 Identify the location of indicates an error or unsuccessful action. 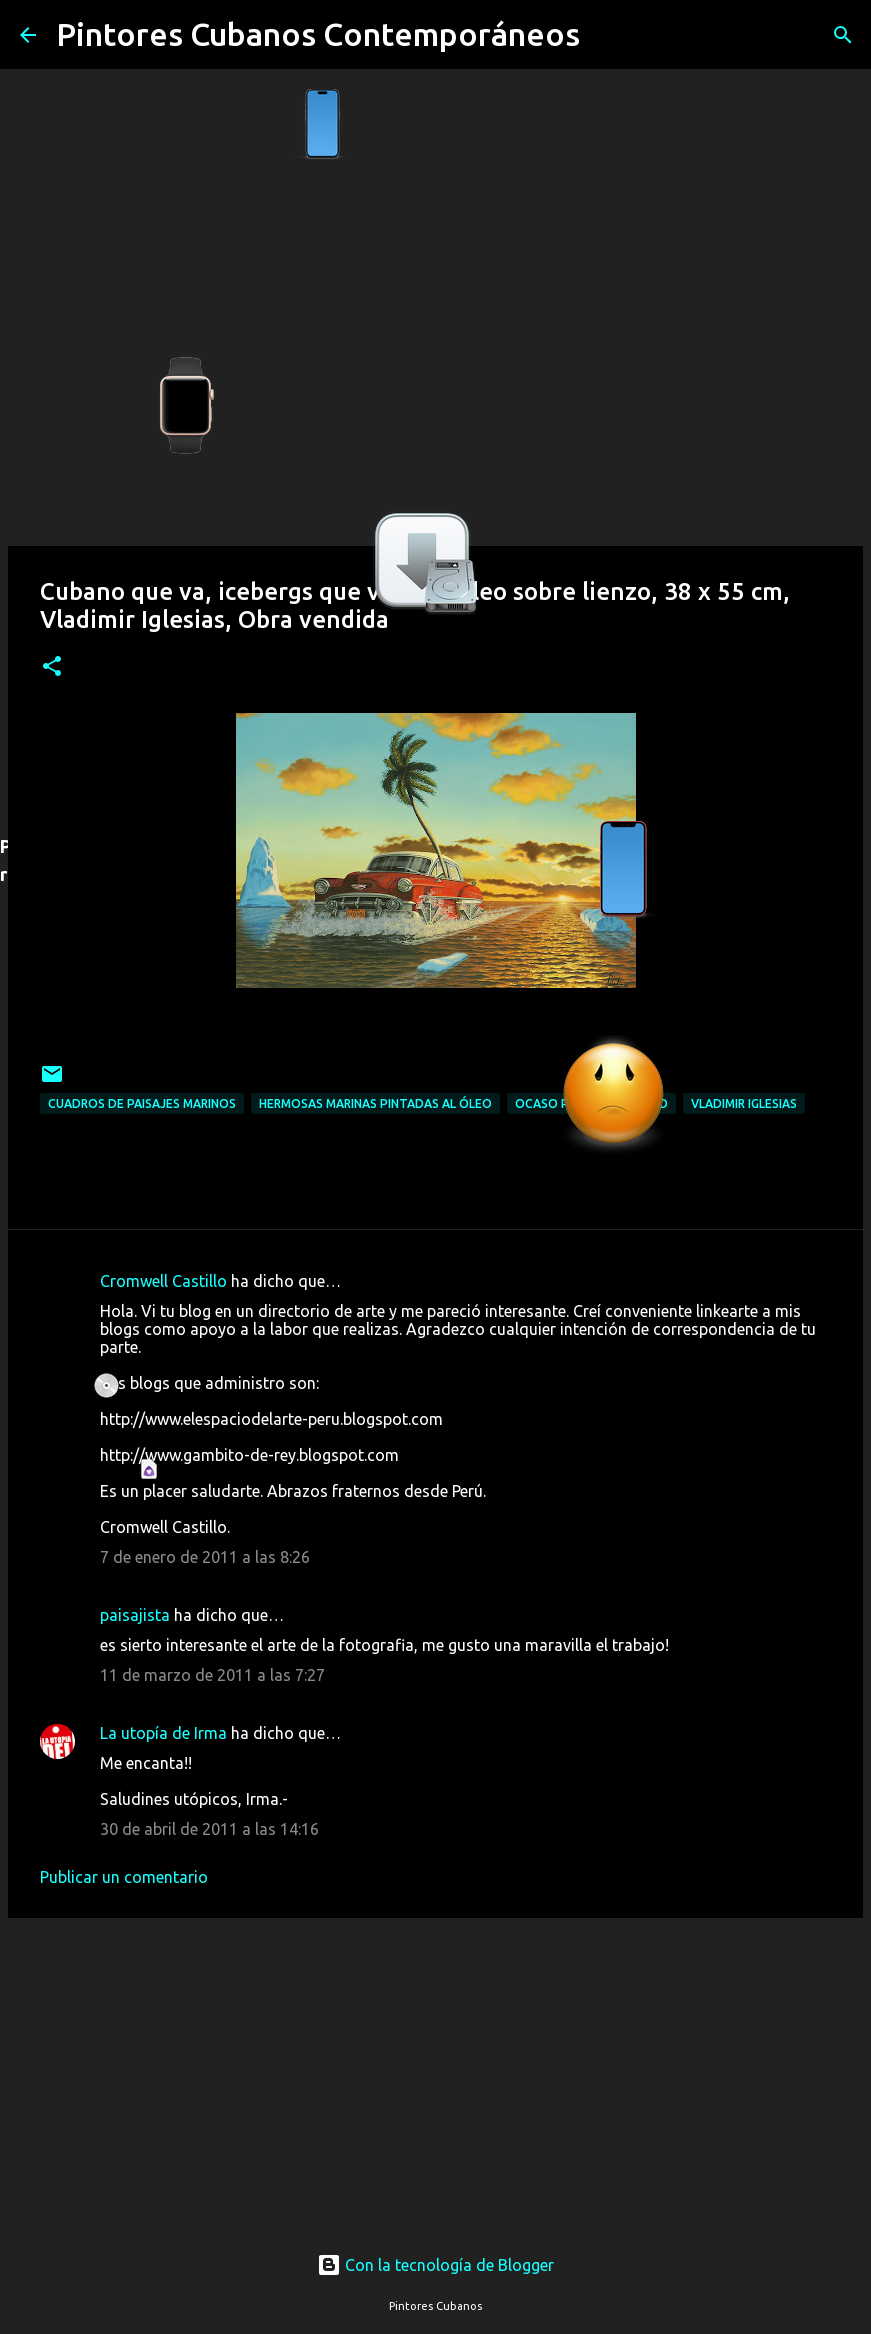
(614, 1098).